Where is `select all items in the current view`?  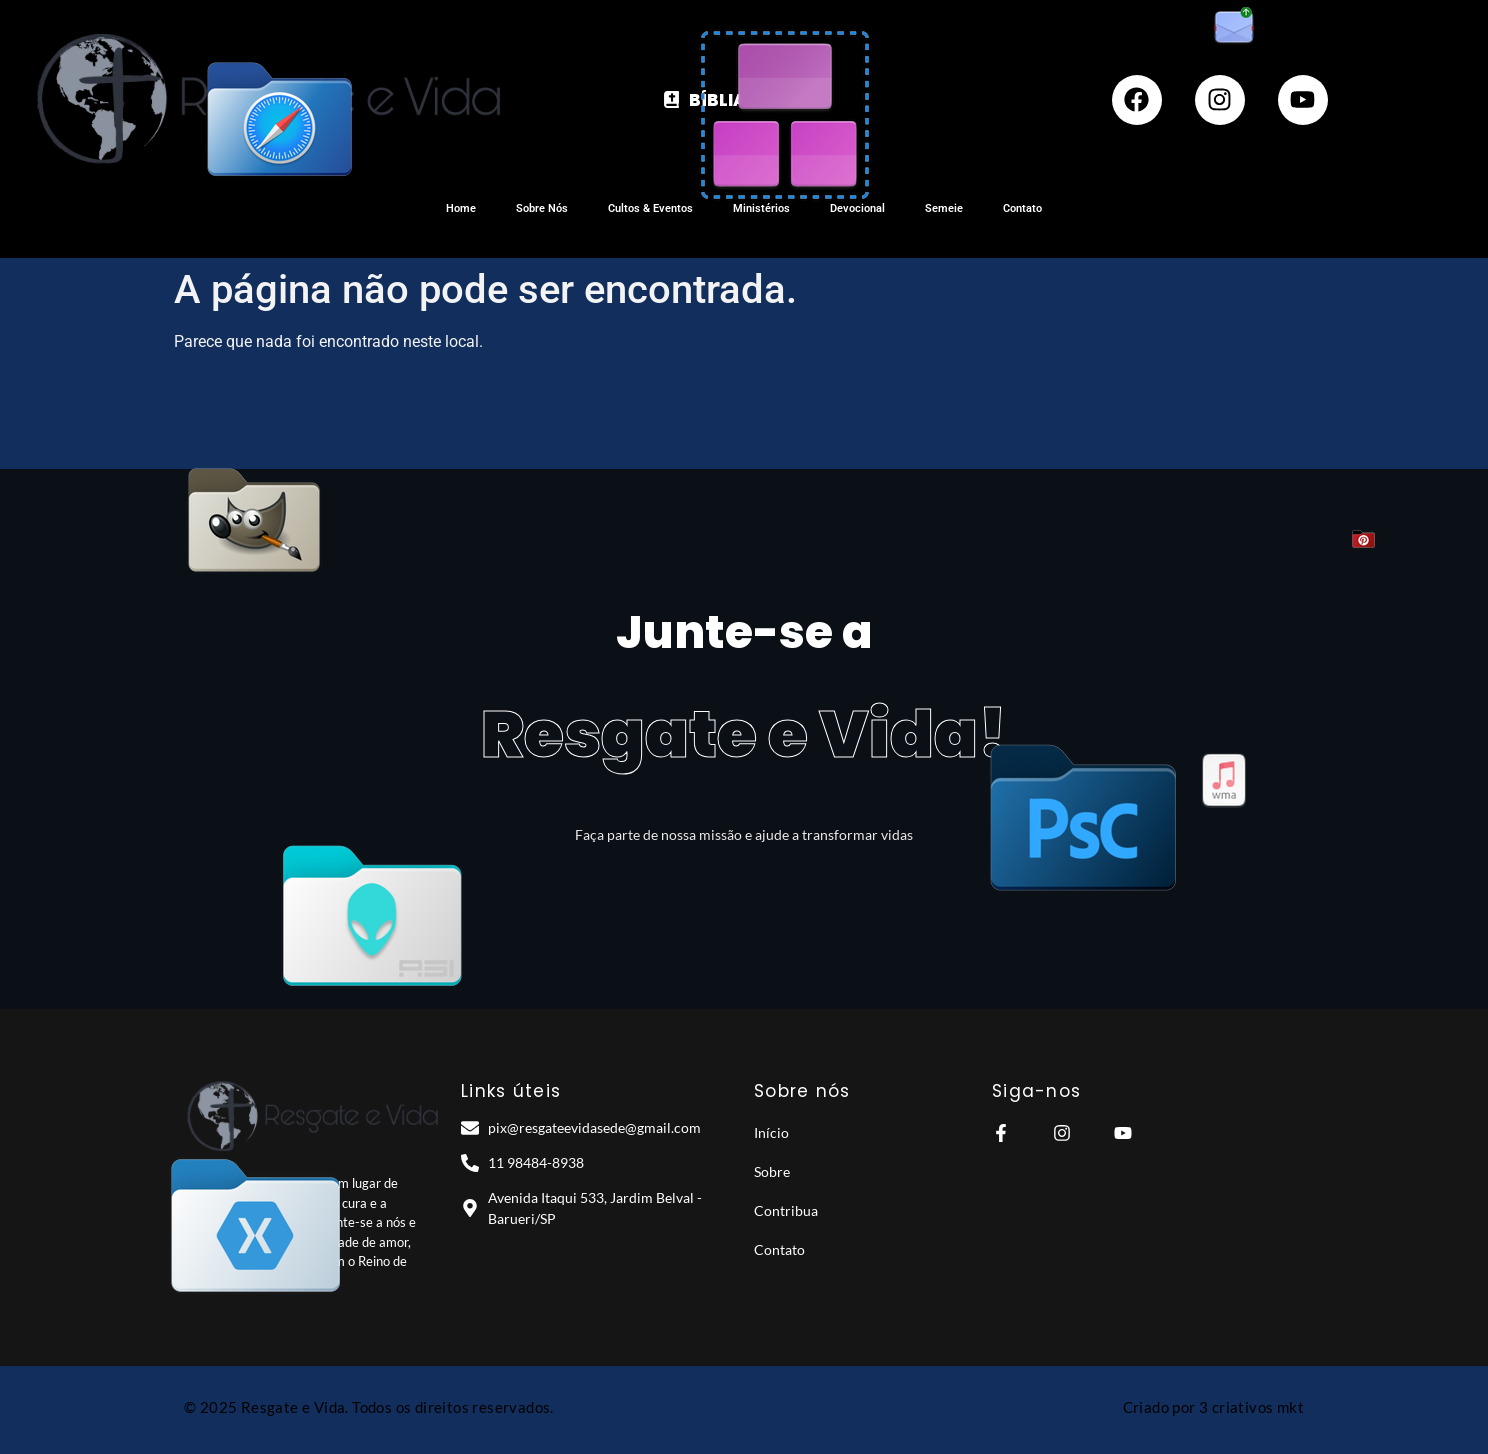 select all items in the current view is located at coordinates (785, 115).